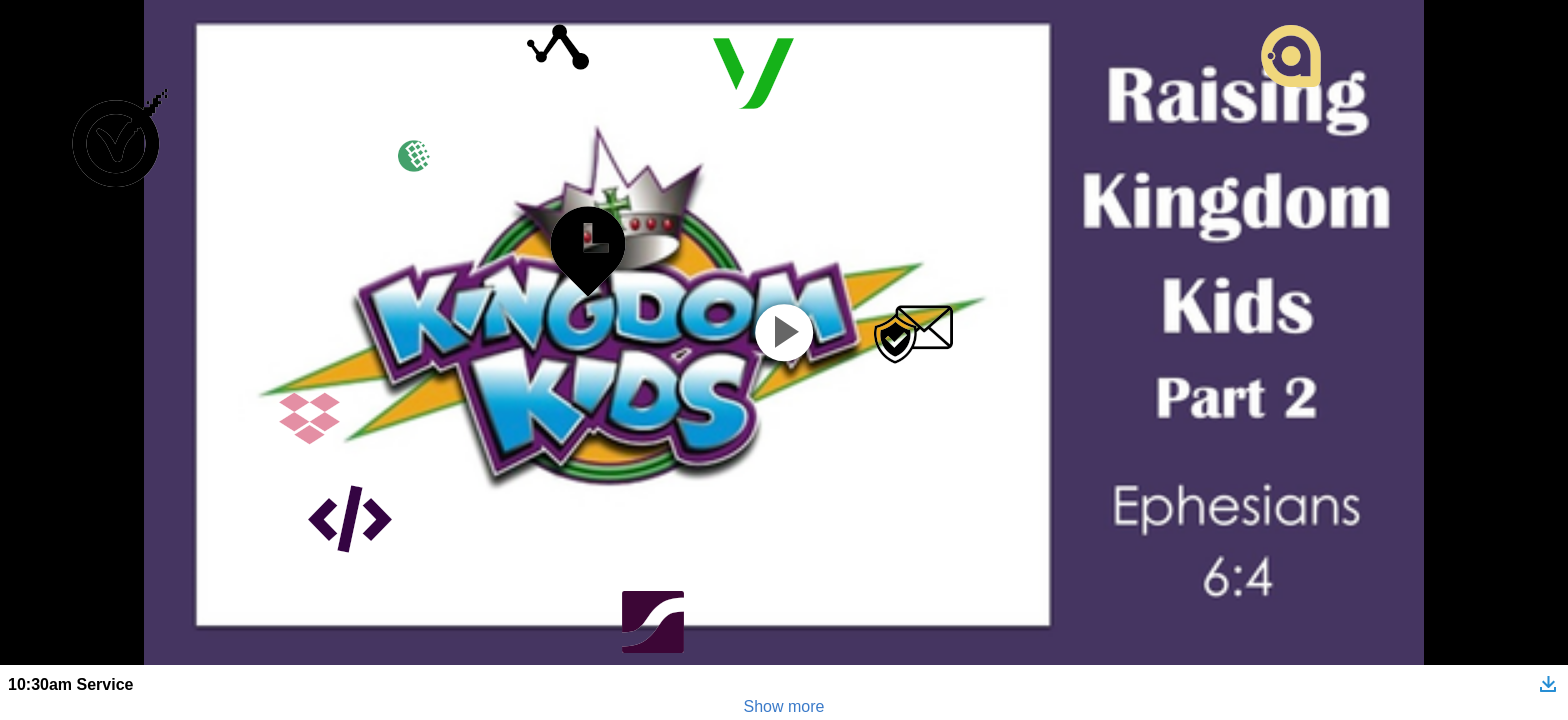 The image size is (1568, 720). Describe the element at coordinates (120, 138) in the screenshot. I see `symantec security software logo` at that location.